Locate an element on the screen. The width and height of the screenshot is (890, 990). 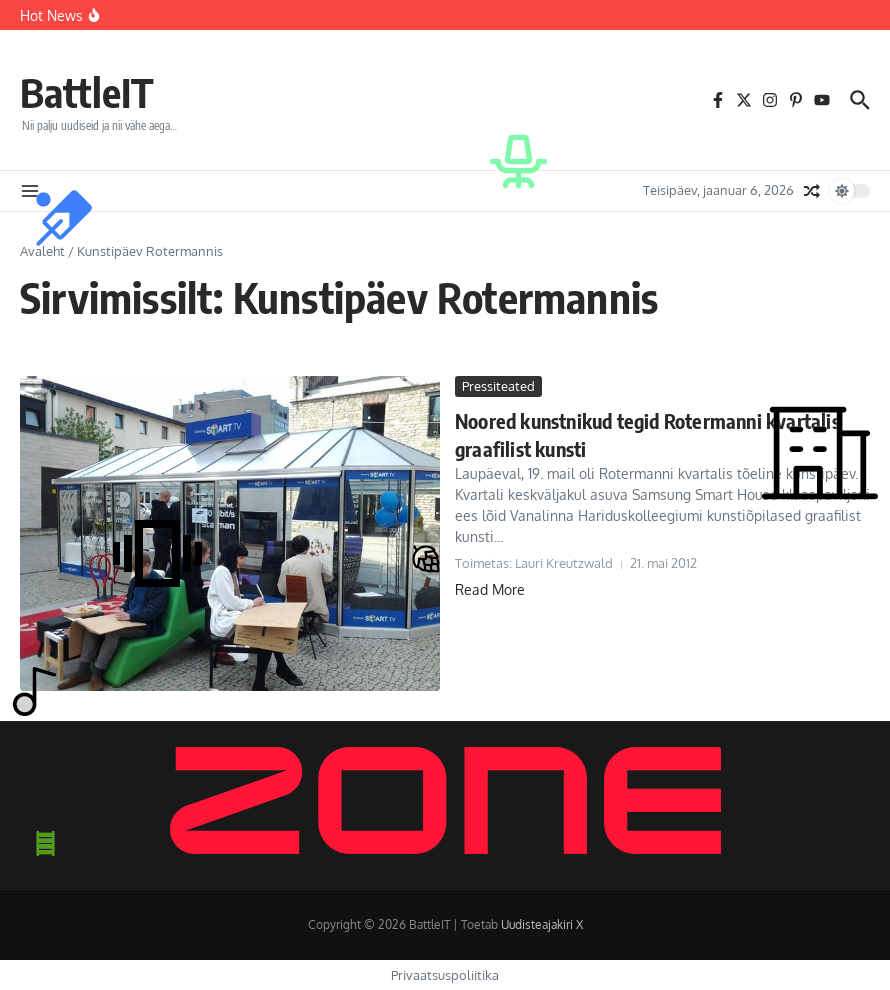
enable vibration mode for notifications is located at coordinates (157, 553).